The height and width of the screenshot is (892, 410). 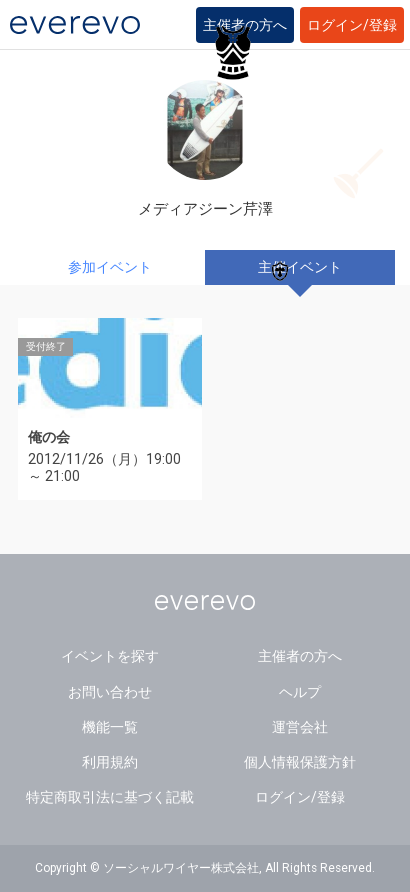 What do you see at coordinates (358, 173) in the screenshot?
I see `report a plumbing issue or maintenance request` at bounding box center [358, 173].